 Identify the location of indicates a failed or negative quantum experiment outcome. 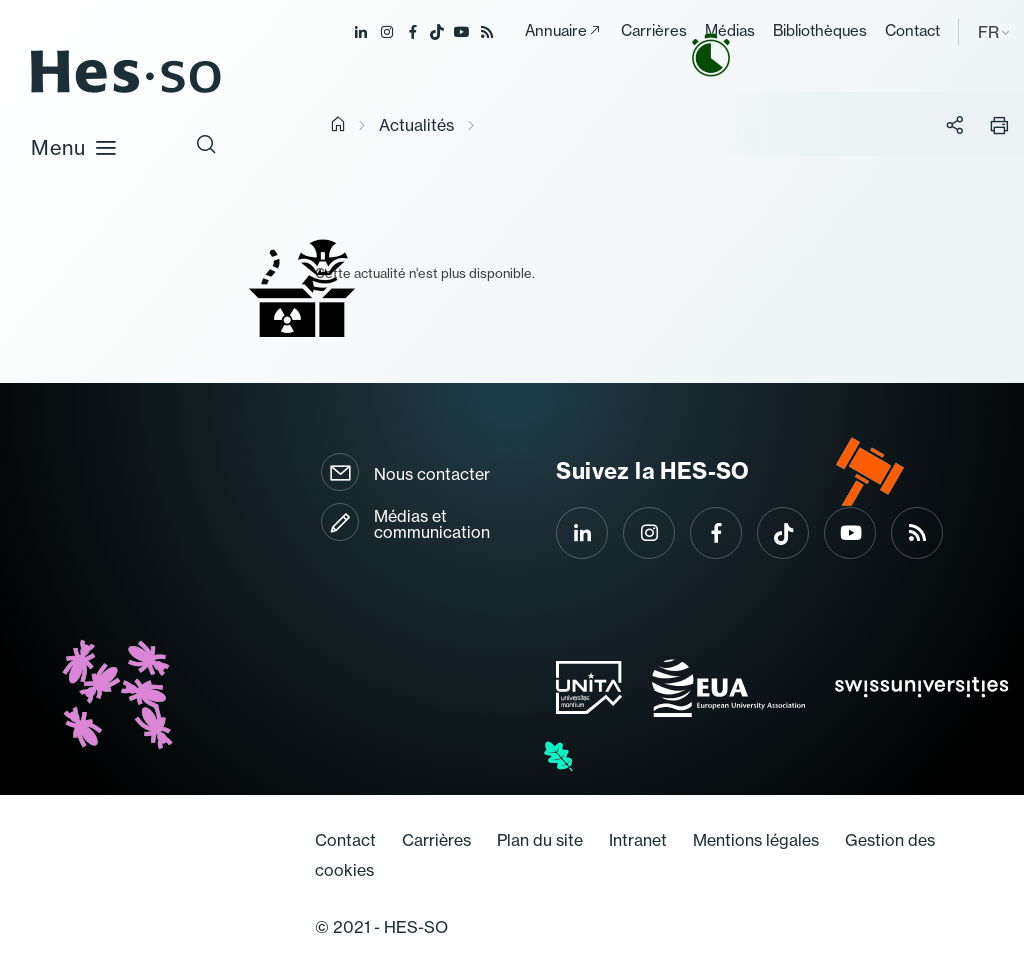
(302, 284).